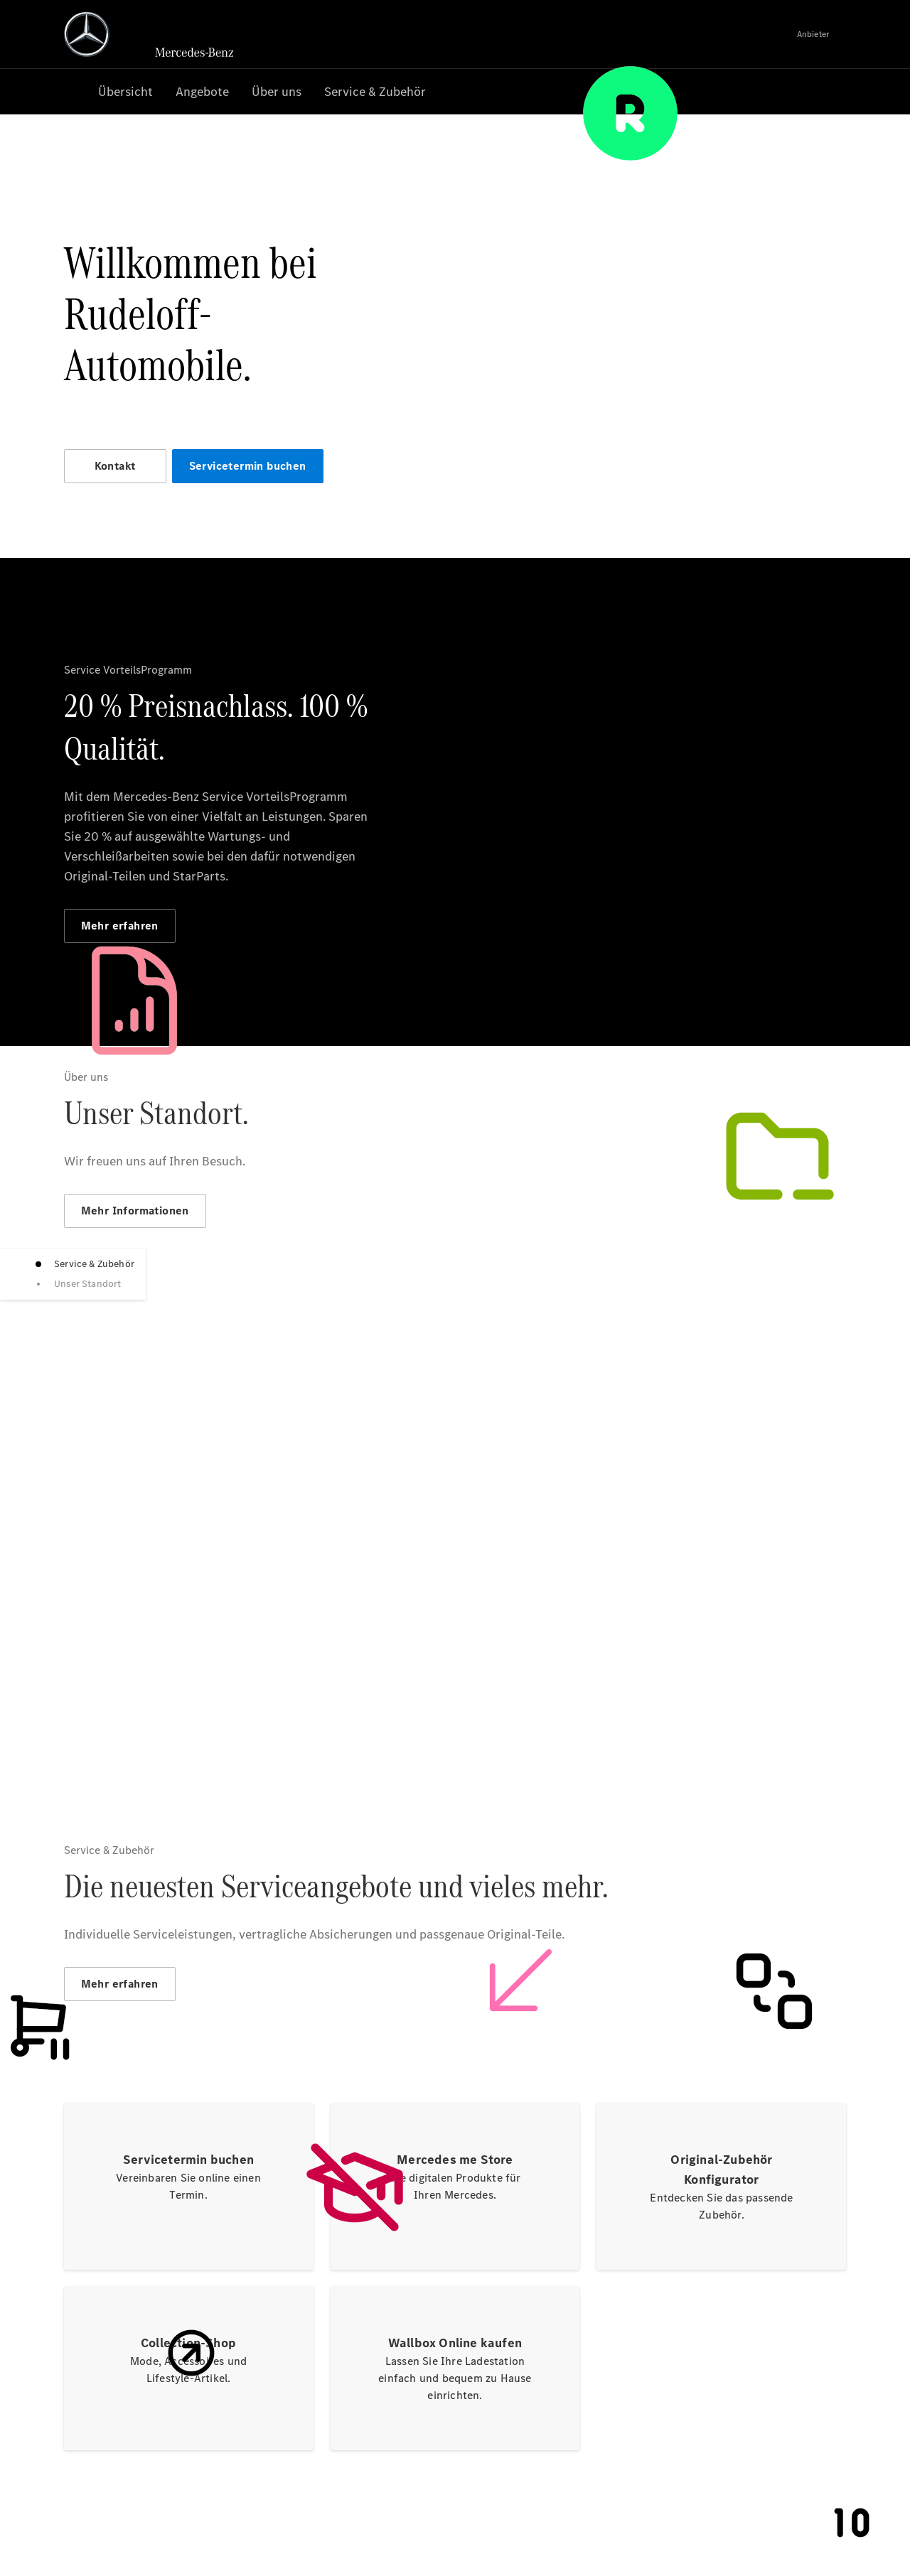  What do you see at coordinates (355, 2187) in the screenshot?
I see `school or education unavailable` at bounding box center [355, 2187].